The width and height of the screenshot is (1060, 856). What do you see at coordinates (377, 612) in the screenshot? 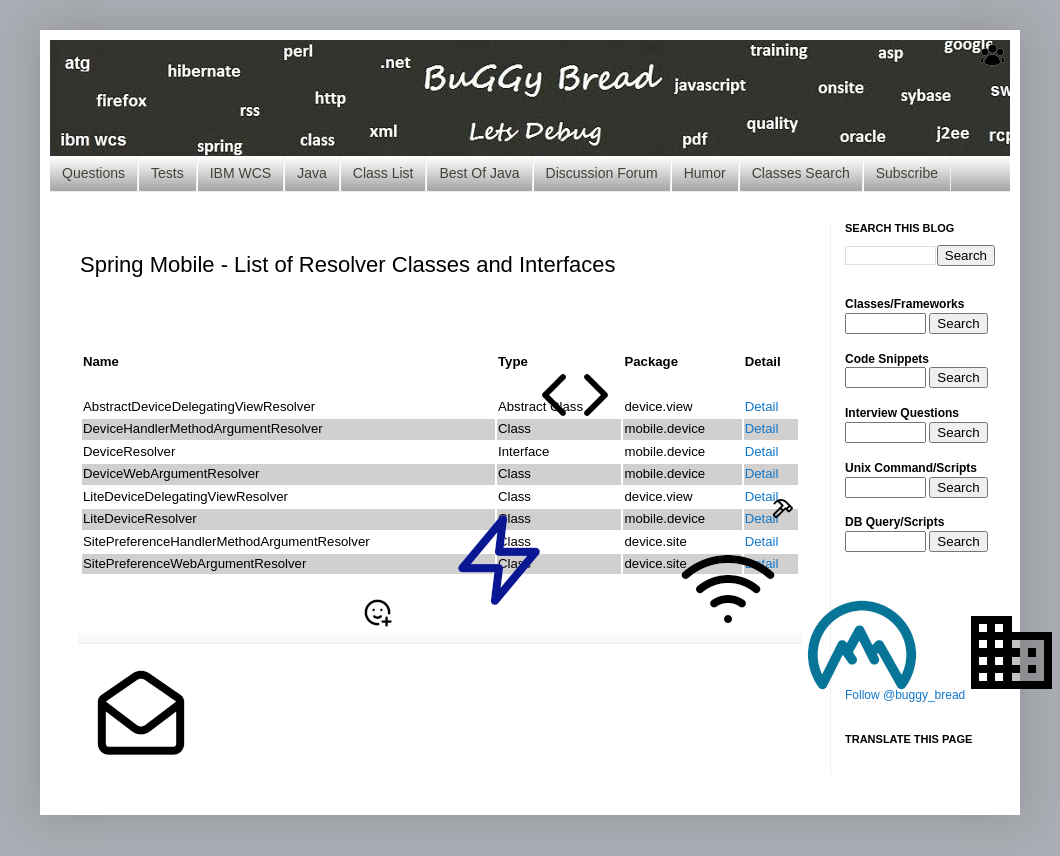
I see `add a new emoji reaction` at bounding box center [377, 612].